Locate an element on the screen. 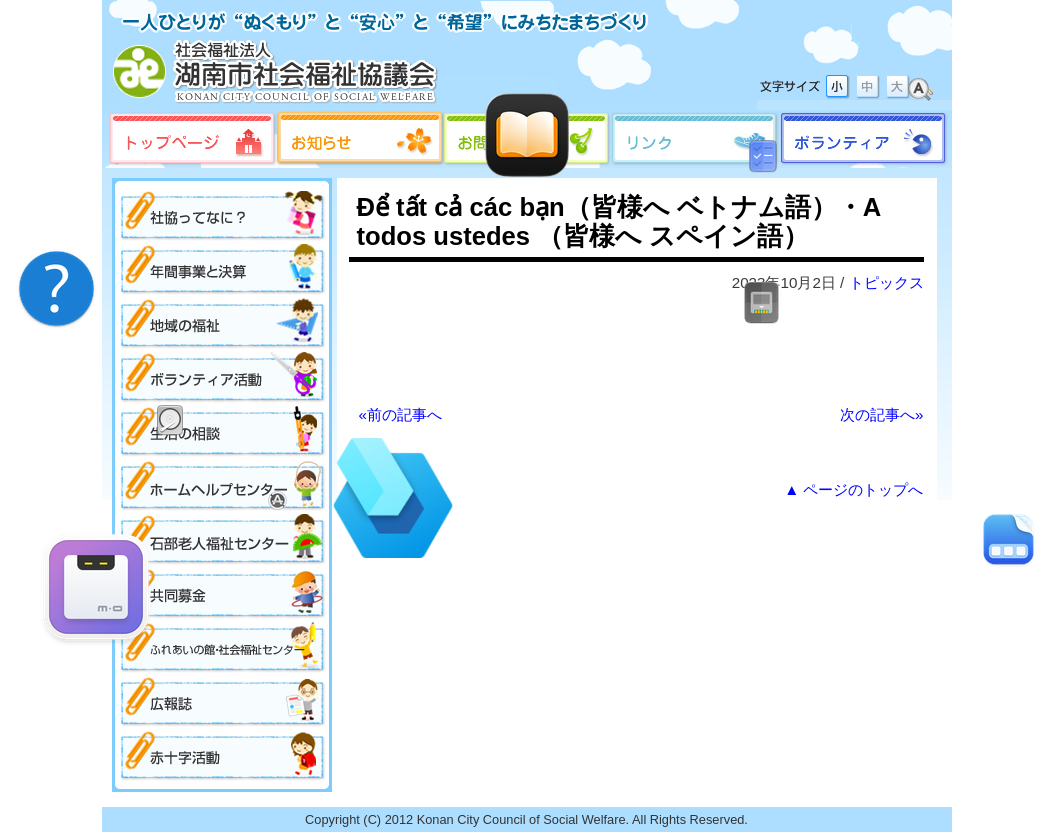 The height and width of the screenshot is (832, 1053). open the to-do list app is located at coordinates (763, 156).